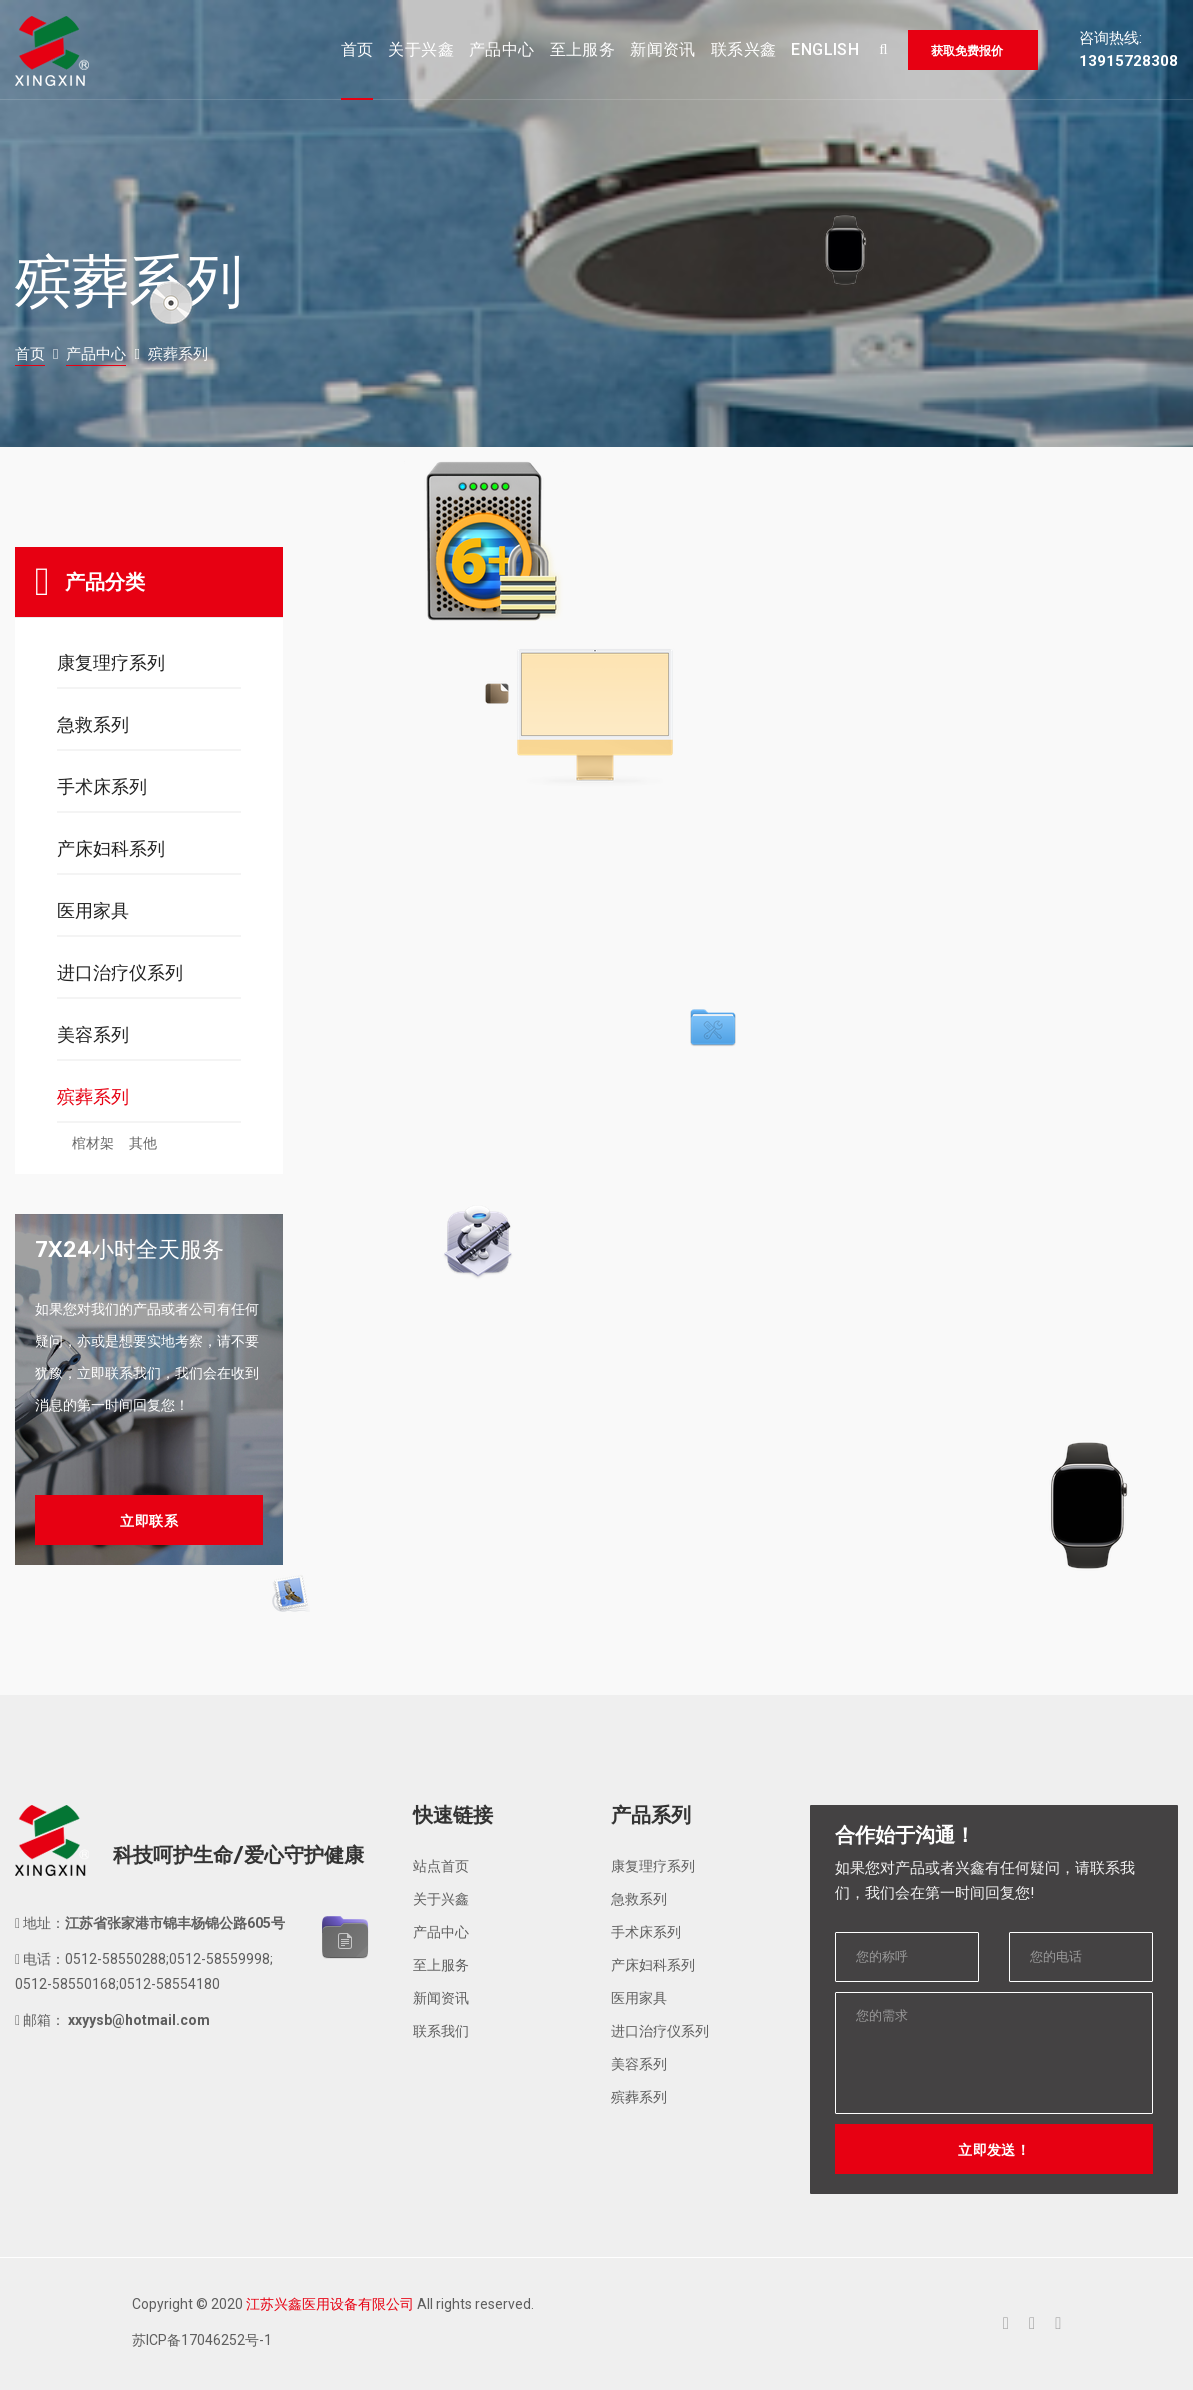  What do you see at coordinates (484, 541) in the screenshot?
I see `locked RAID 6+ storage volume` at bounding box center [484, 541].